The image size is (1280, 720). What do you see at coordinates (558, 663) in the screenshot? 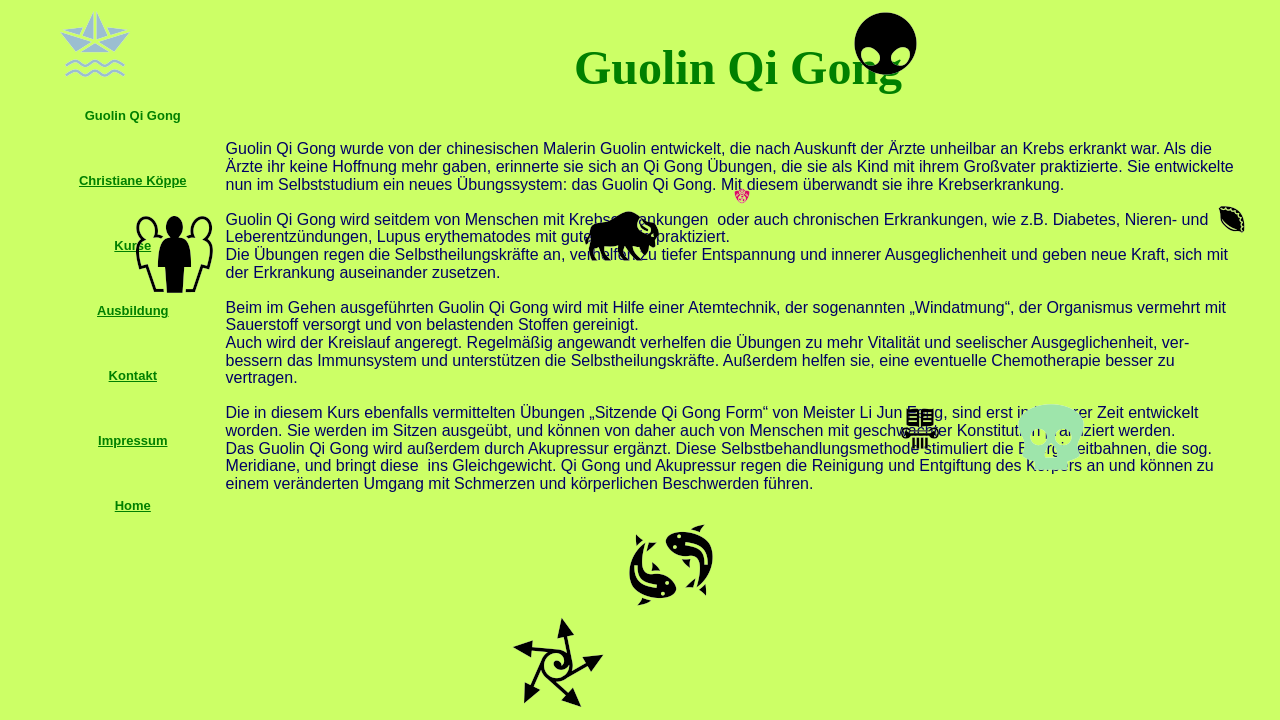
I see `indicates chaos or randomness effect` at bounding box center [558, 663].